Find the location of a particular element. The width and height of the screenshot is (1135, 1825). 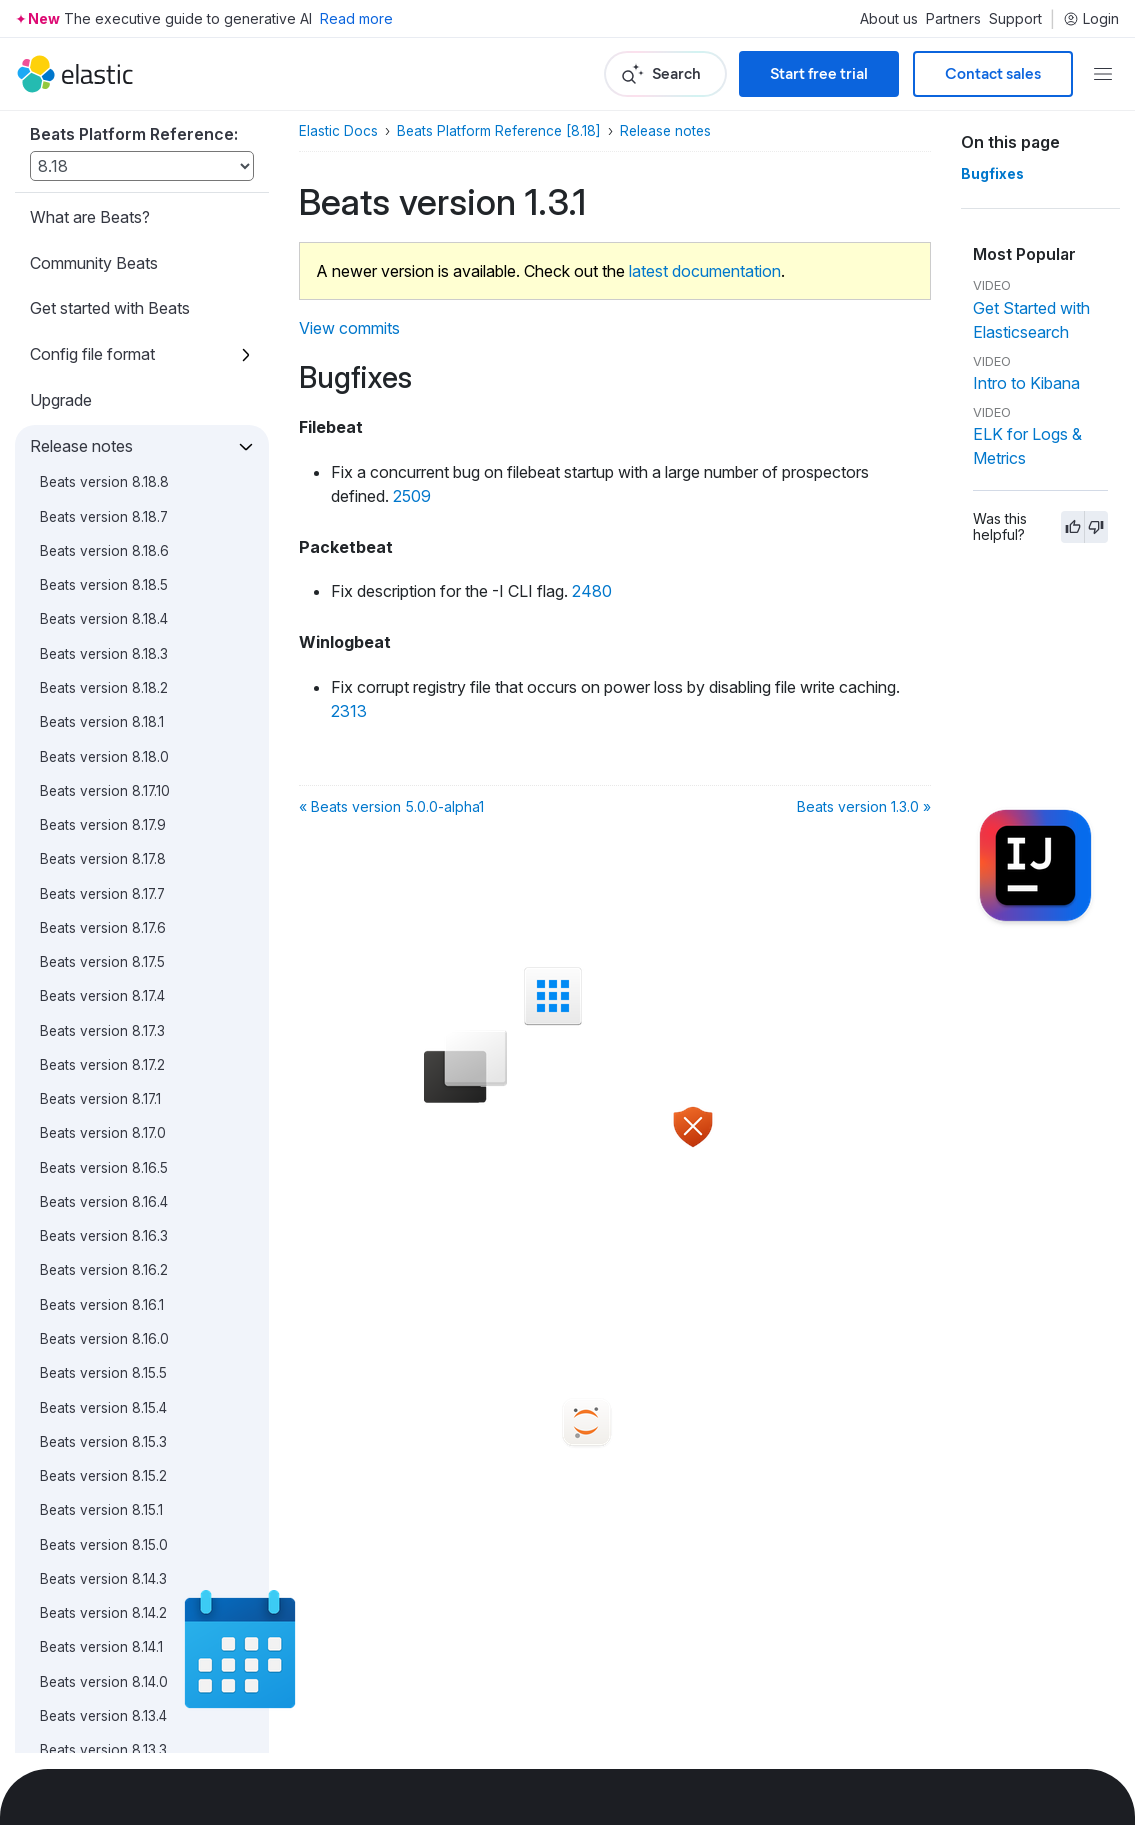

open task view to see all open windows is located at coordinates (465, 1068).